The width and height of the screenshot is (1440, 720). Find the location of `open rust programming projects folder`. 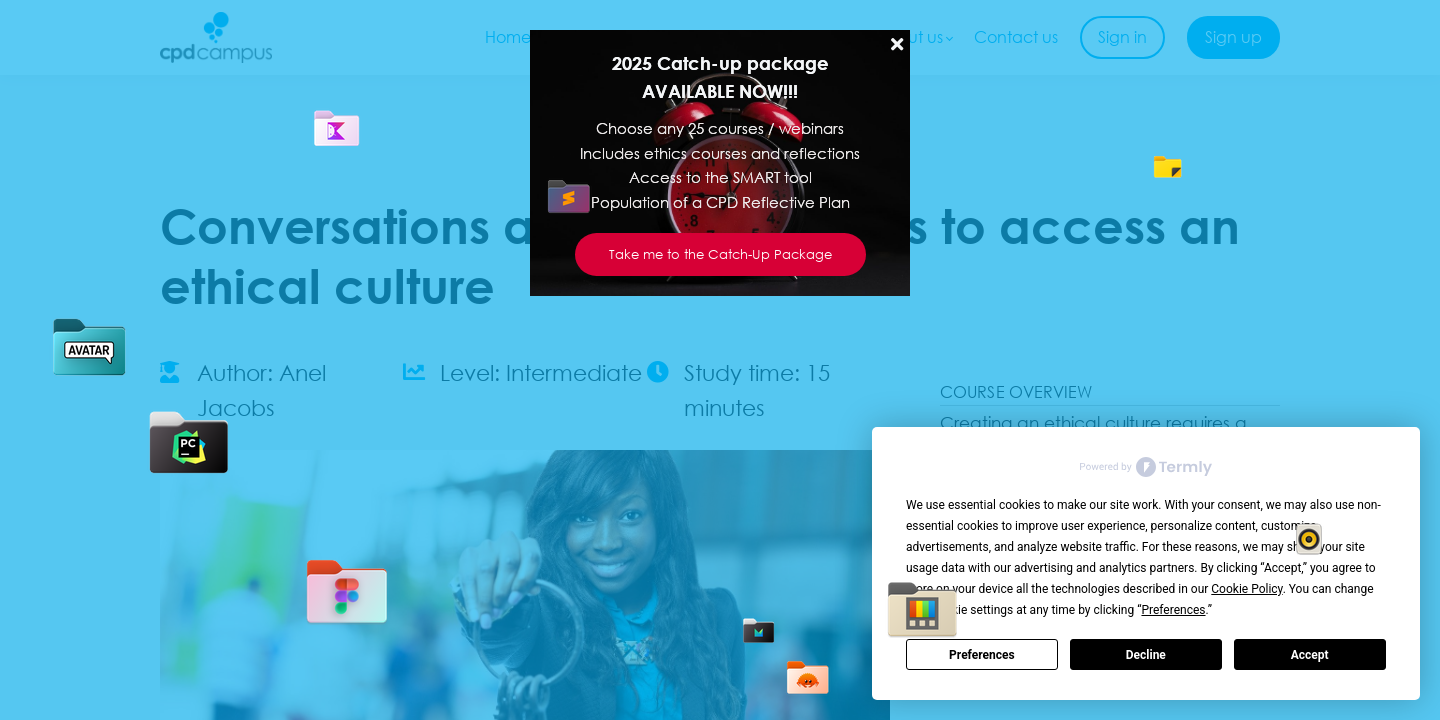

open rust programming projects folder is located at coordinates (807, 678).